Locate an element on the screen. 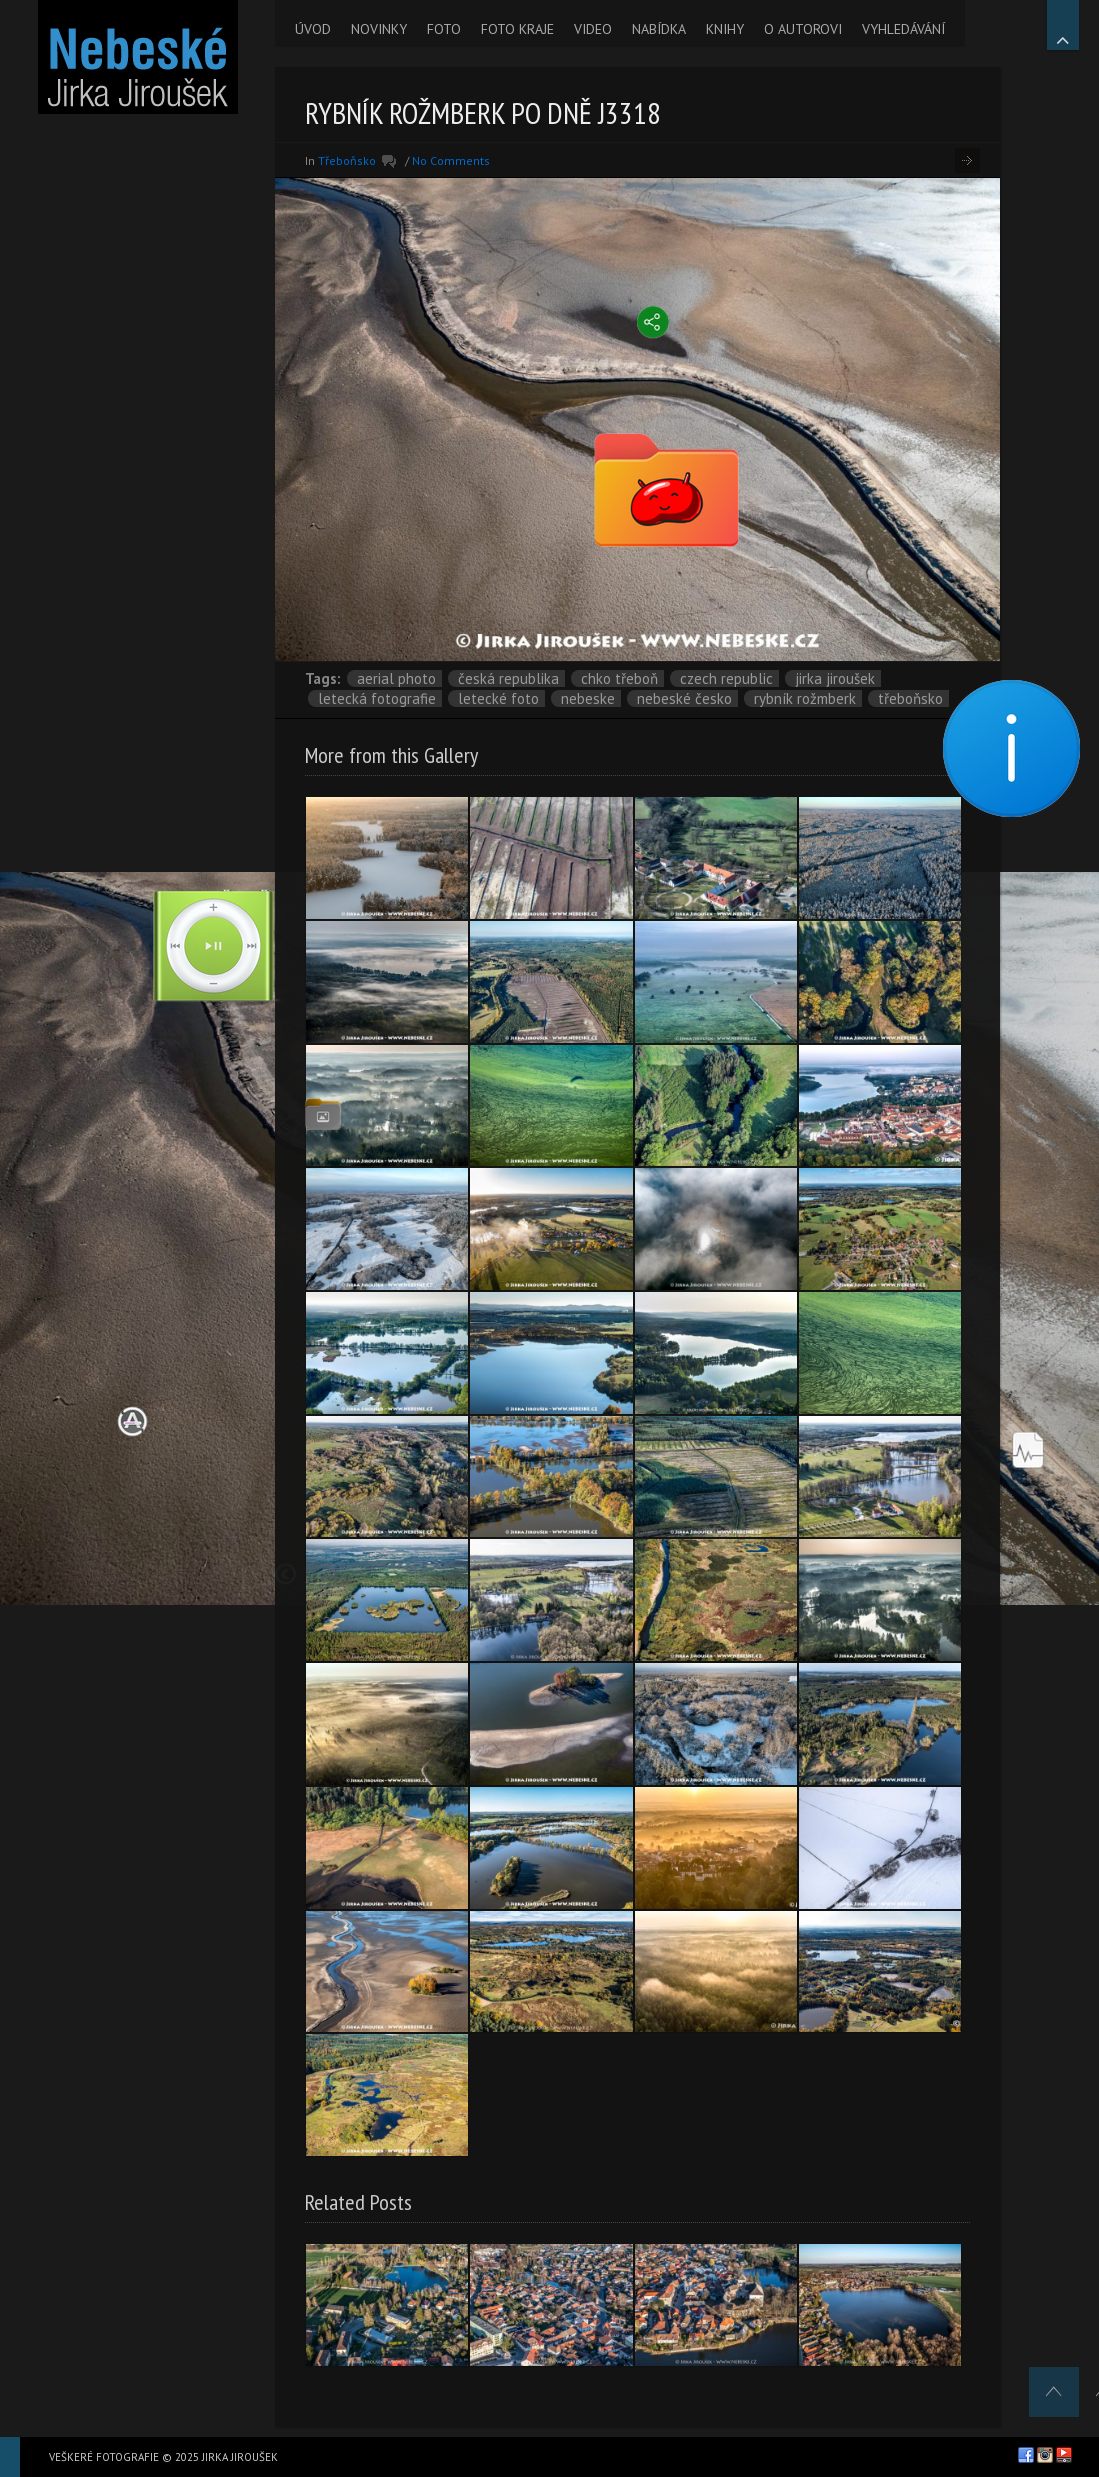 Image resolution: width=1099 pixels, height=2477 pixels. view more information about this item is located at coordinates (1011, 748).